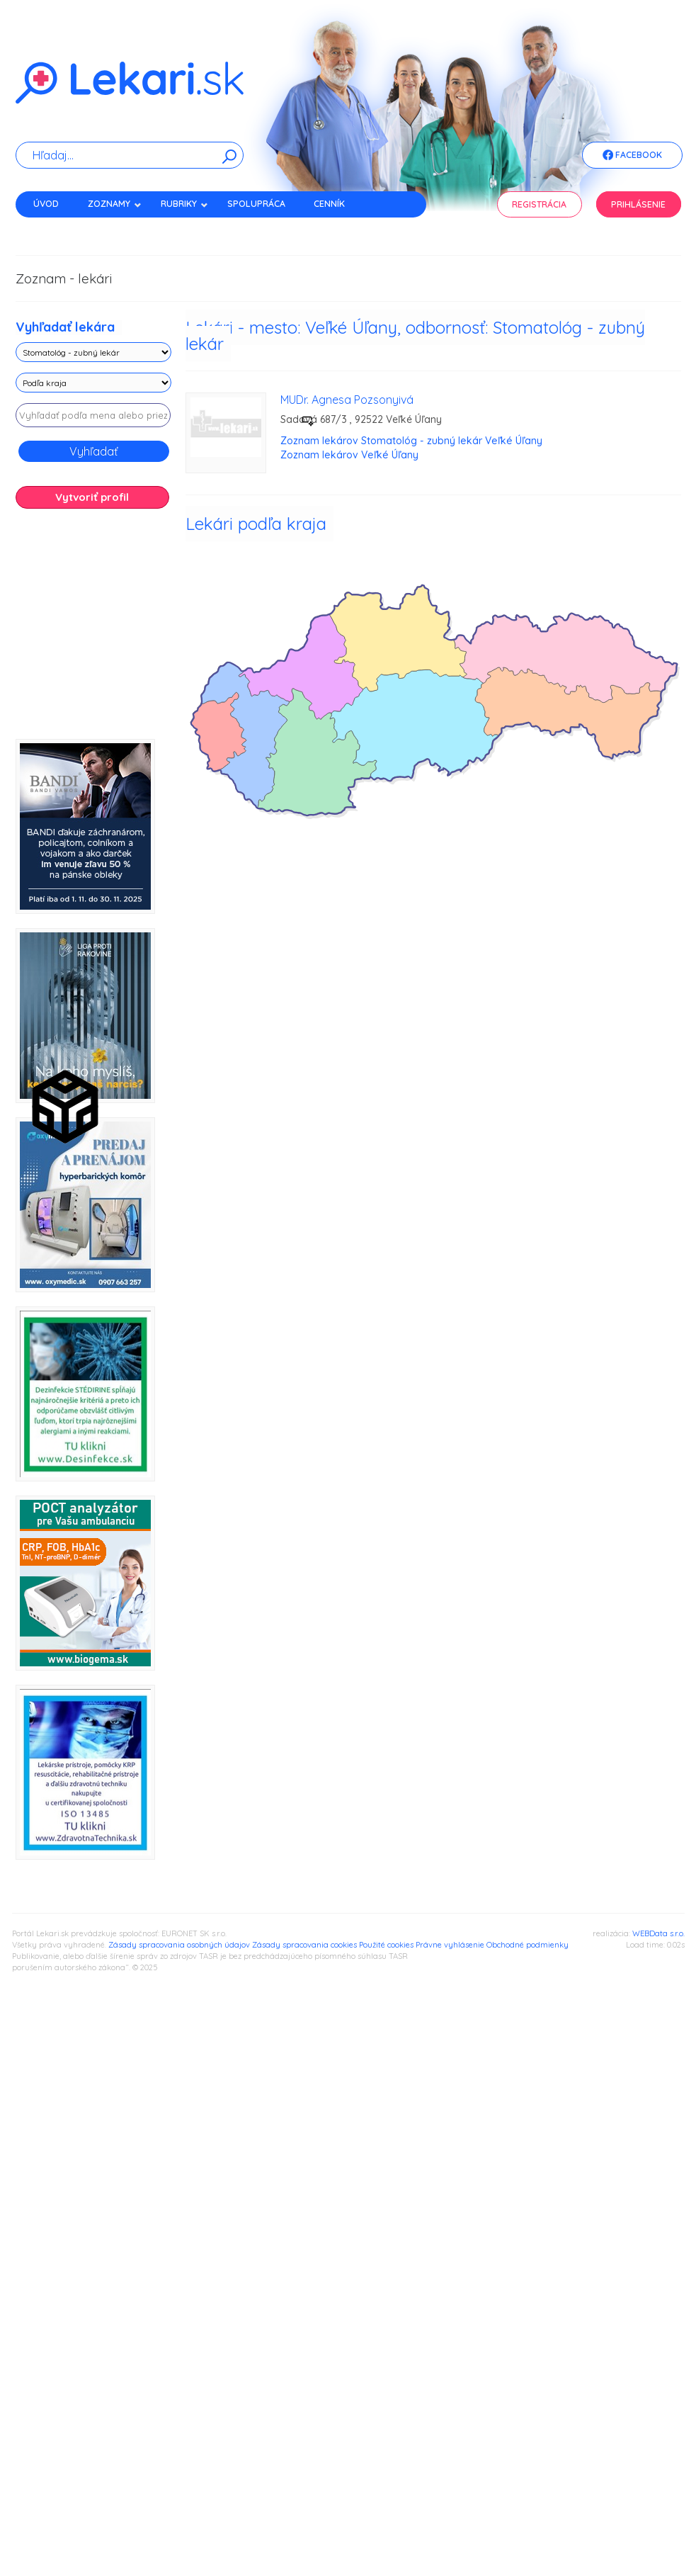 Image resolution: width=696 pixels, height=2576 pixels. What do you see at coordinates (65, 1107) in the screenshot?
I see `open CodeSandbox development environment` at bounding box center [65, 1107].